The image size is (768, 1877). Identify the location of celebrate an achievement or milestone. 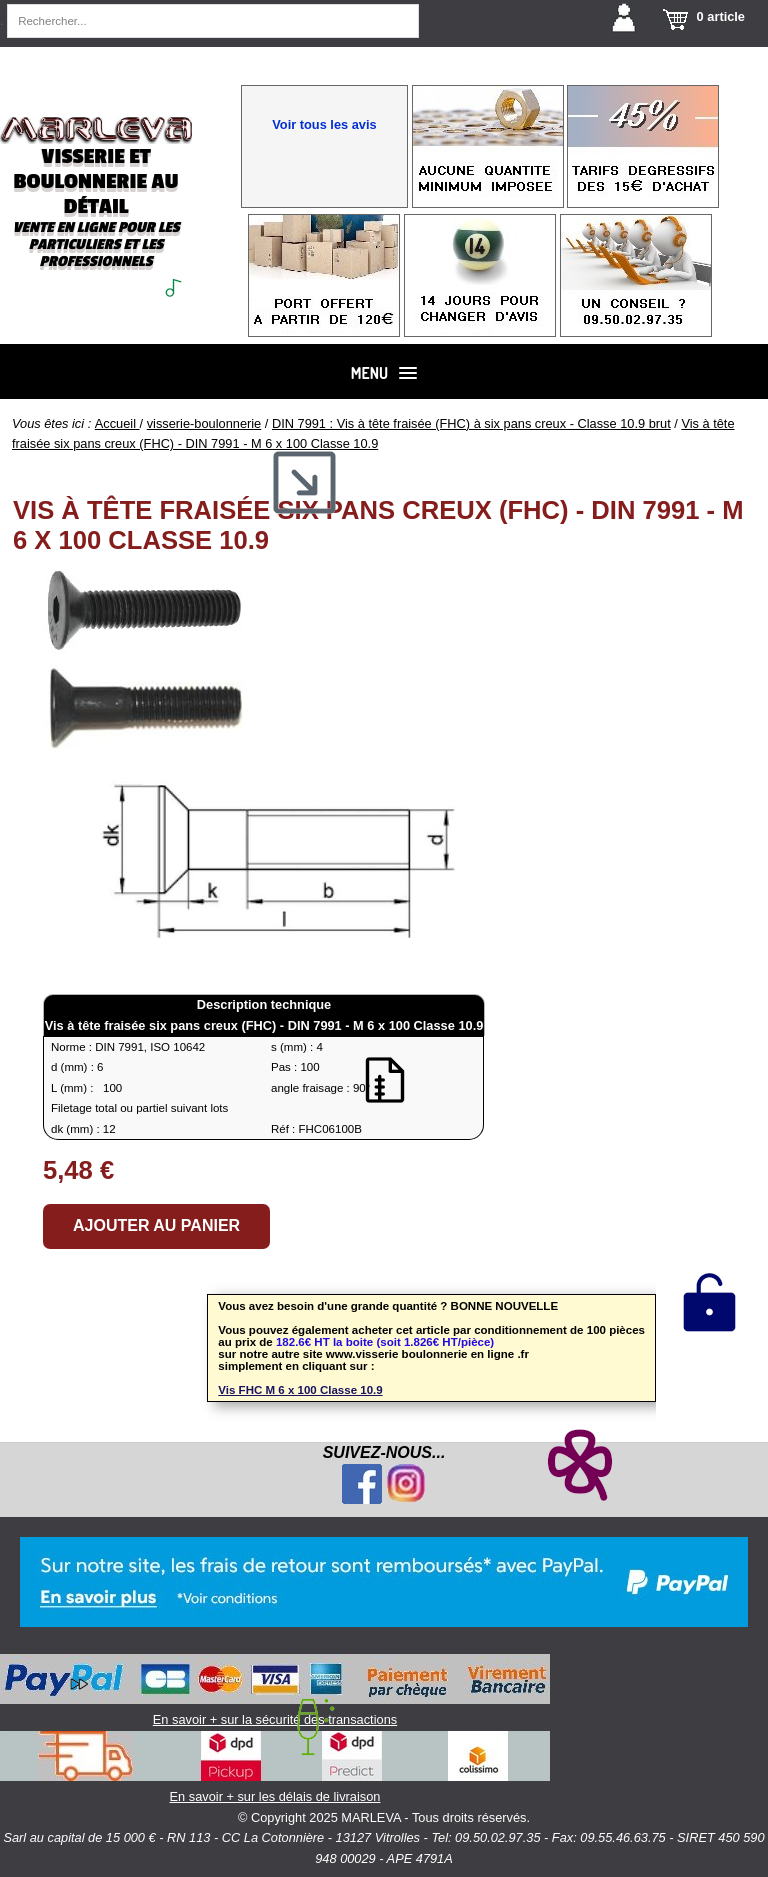
(310, 1727).